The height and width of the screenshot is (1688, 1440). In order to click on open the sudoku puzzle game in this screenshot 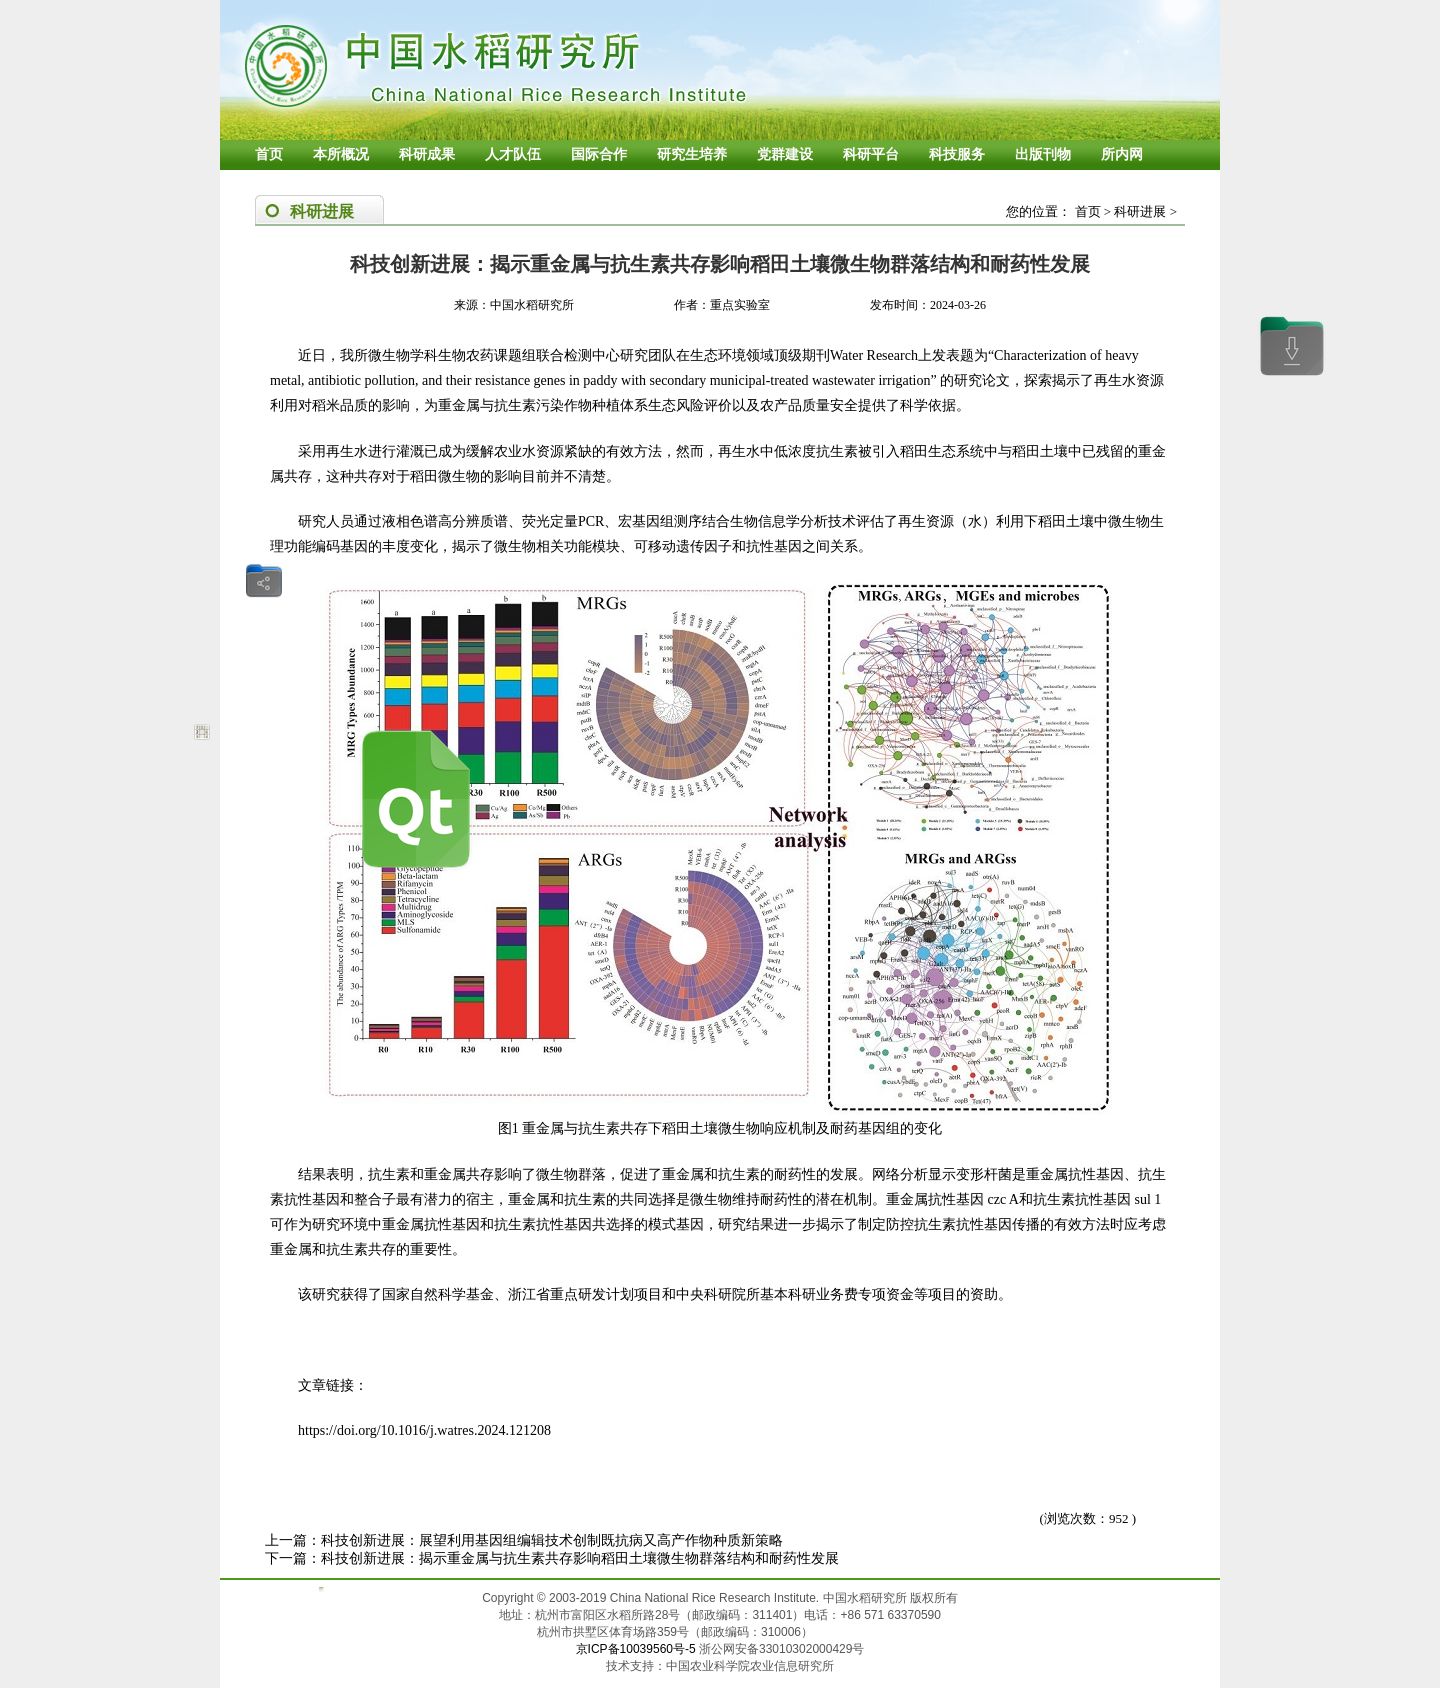, I will do `click(202, 732)`.